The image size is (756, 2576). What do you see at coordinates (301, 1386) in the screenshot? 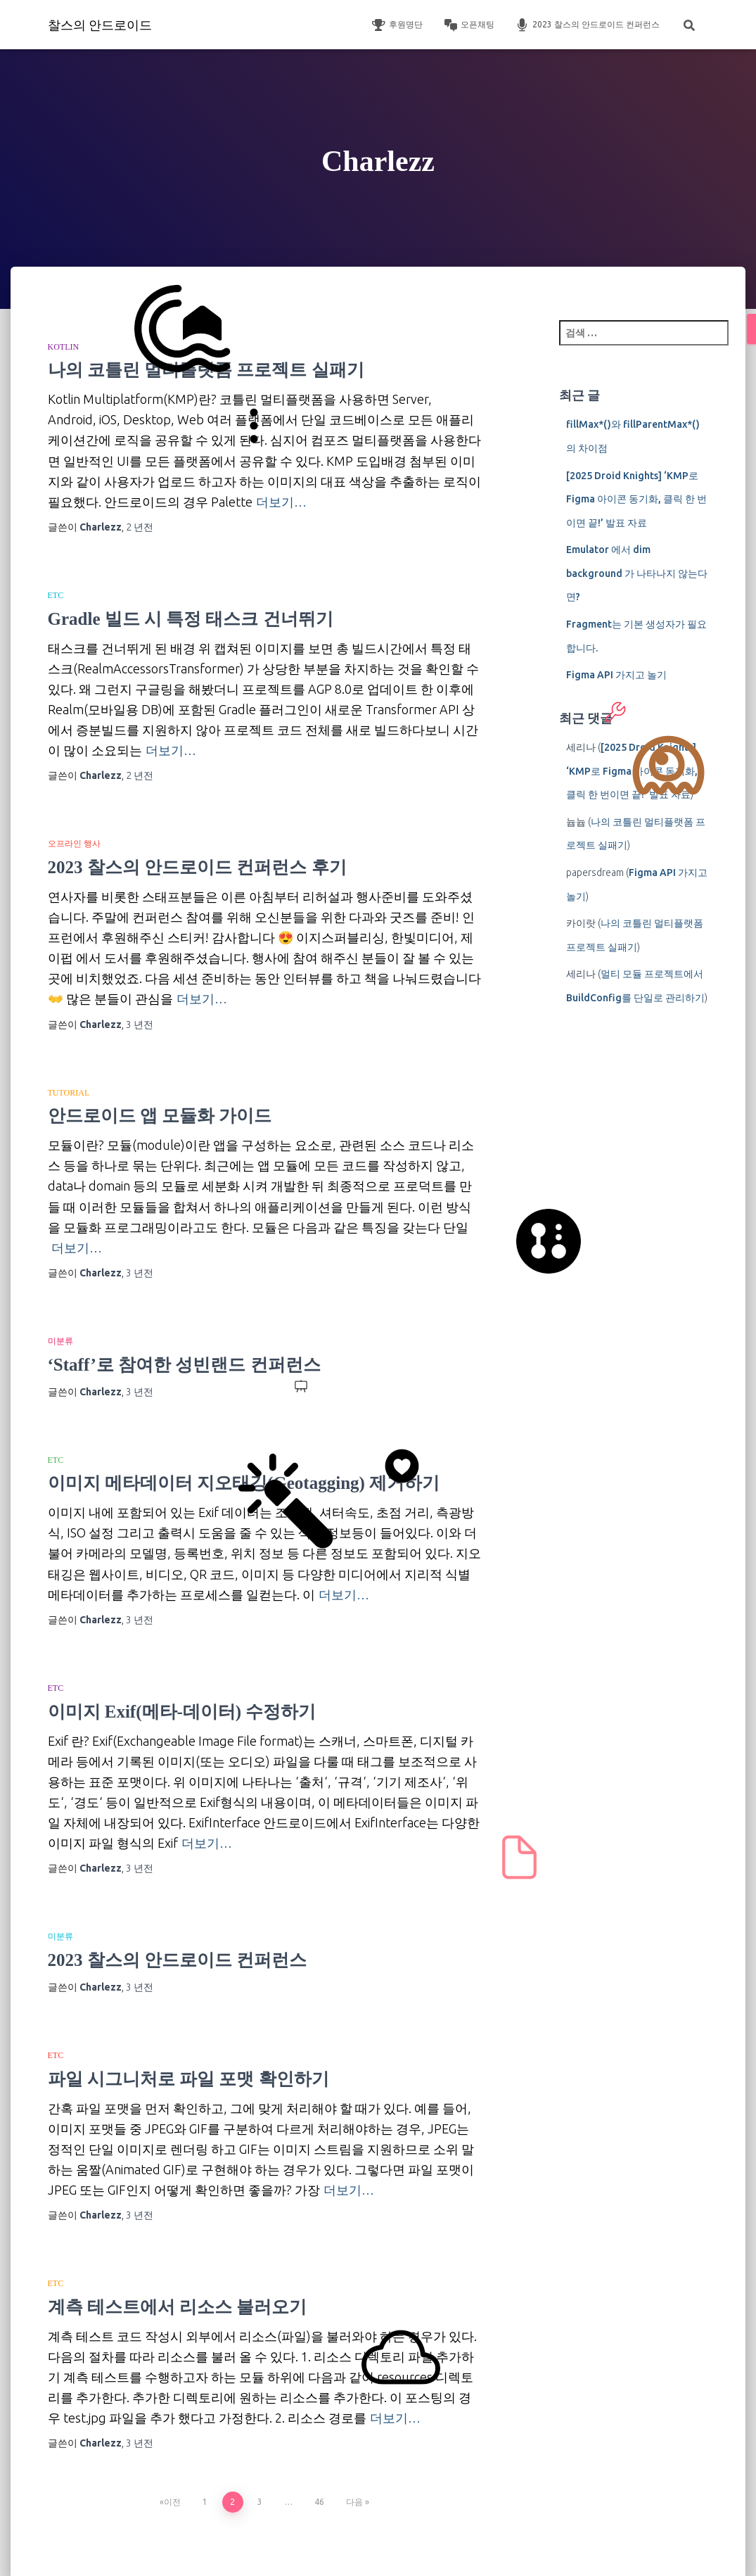
I see `open presentation or slideshow mode` at bounding box center [301, 1386].